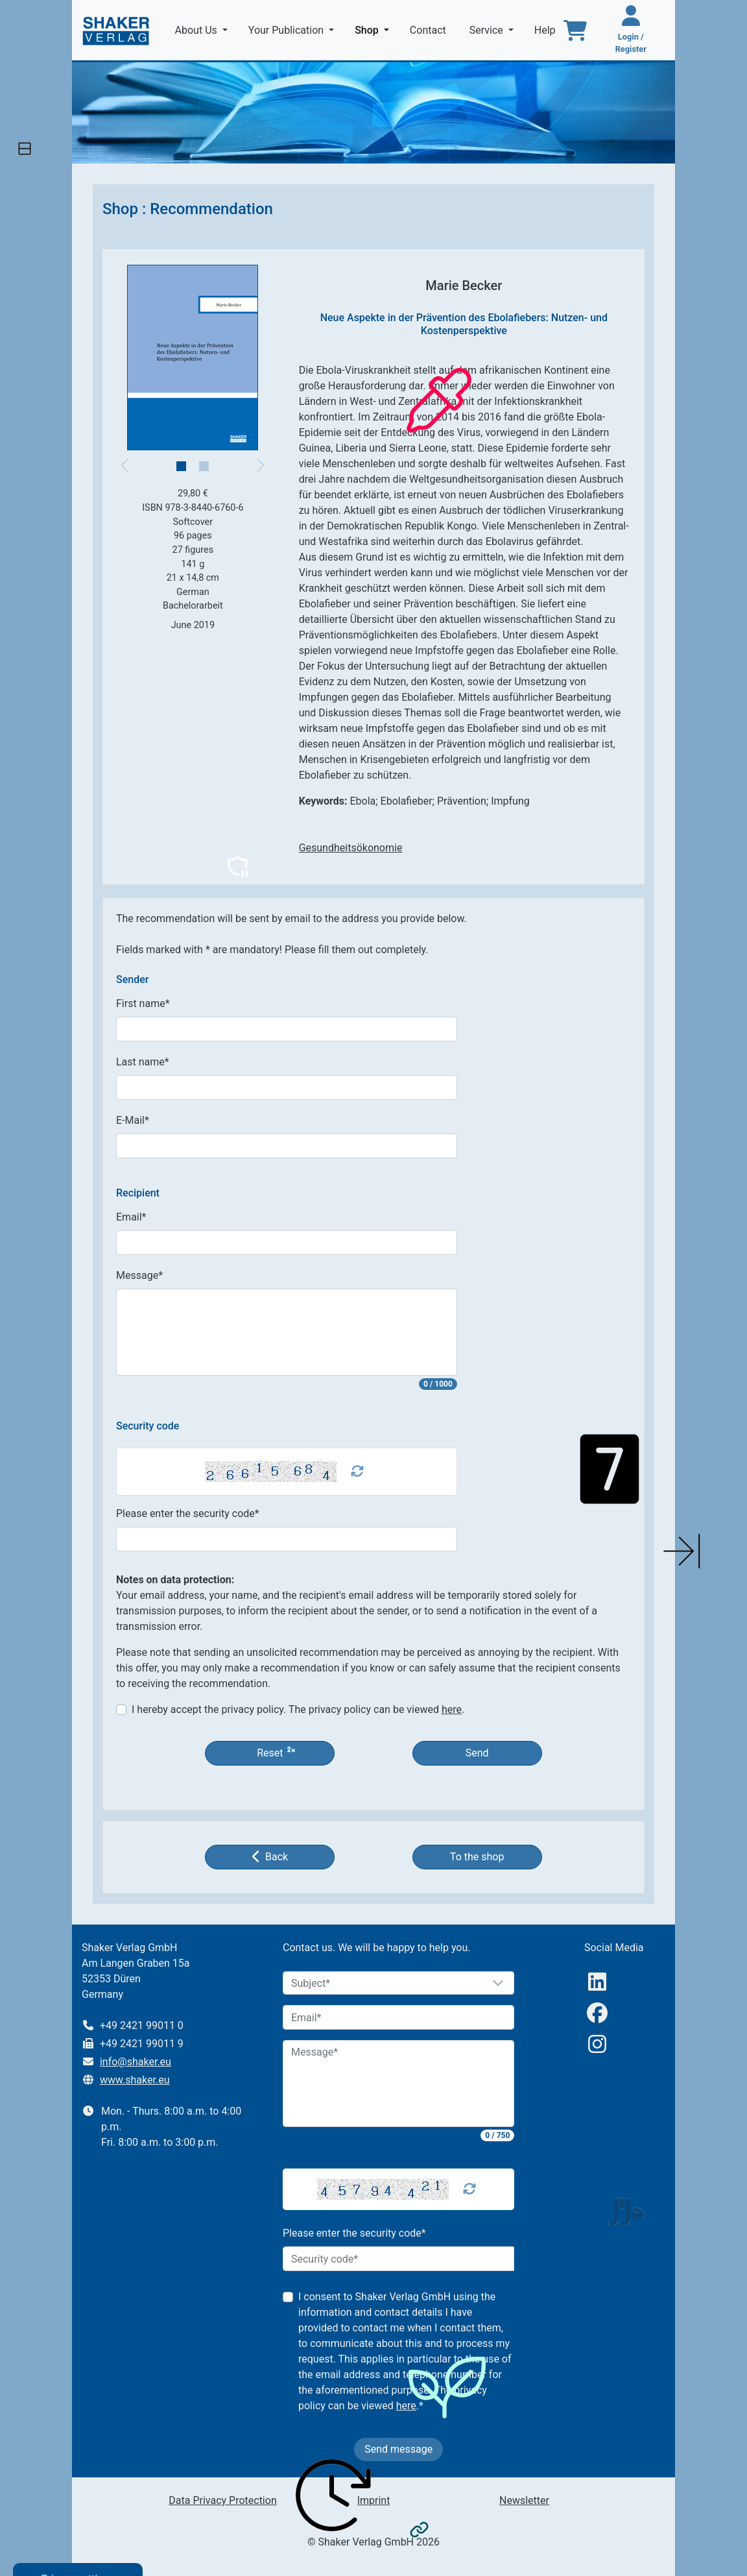  I want to click on pick a color from the screen, so click(439, 400).